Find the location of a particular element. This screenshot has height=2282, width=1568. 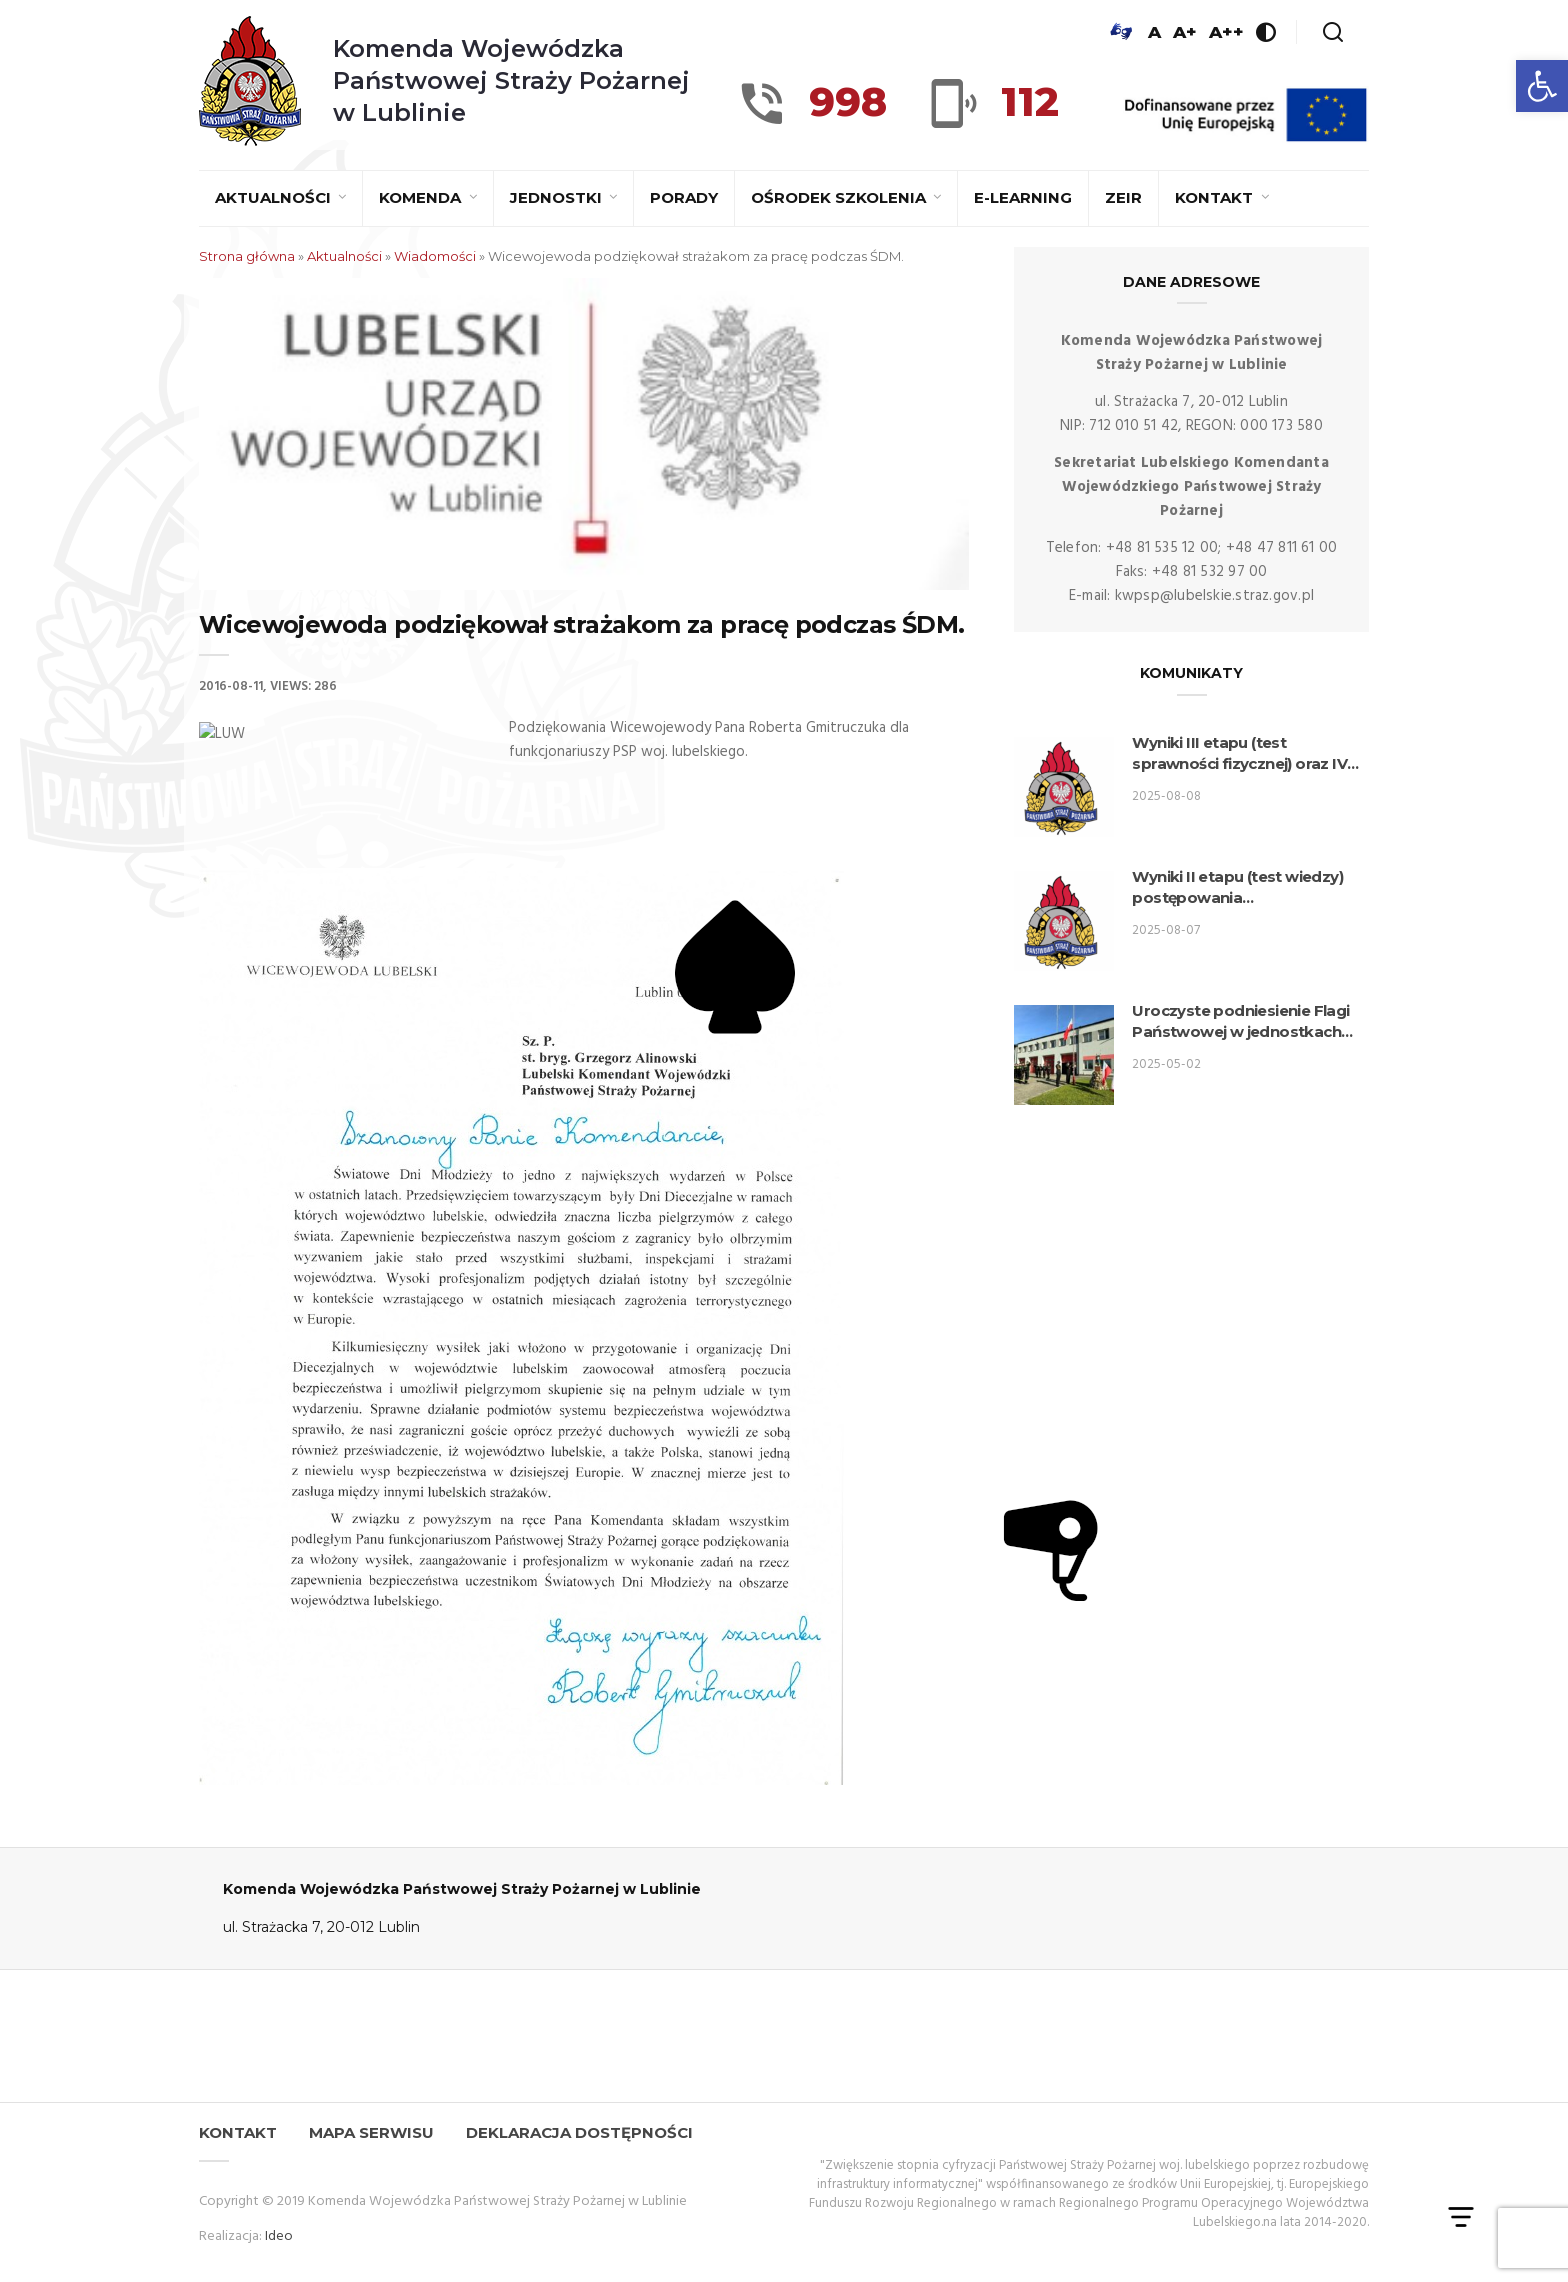

filter list or search results is located at coordinates (1461, 2217).